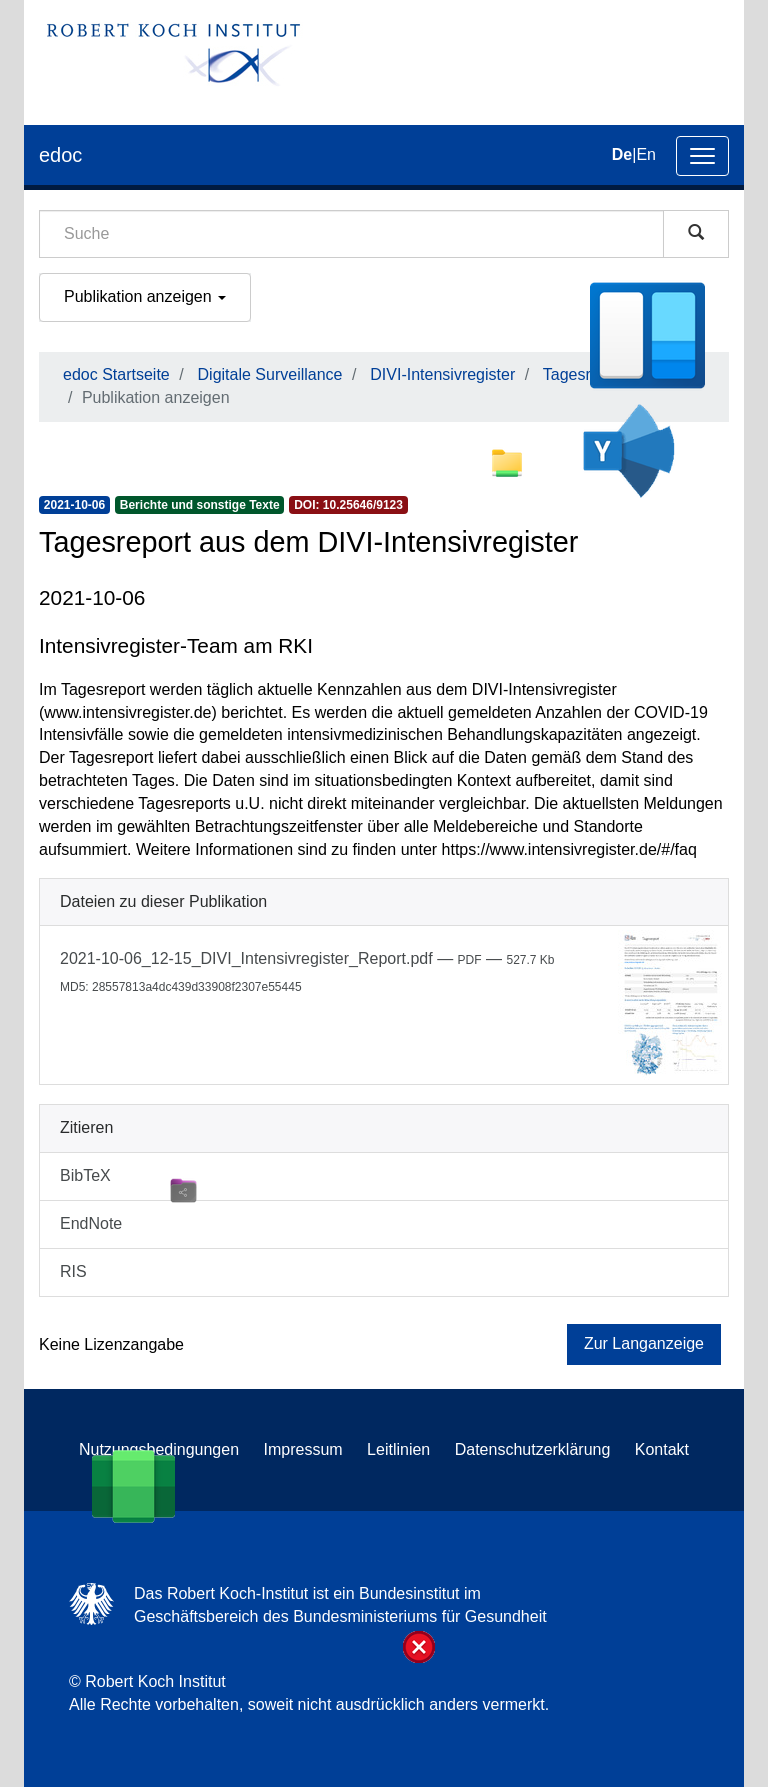  Describe the element at coordinates (133, 1486) in the screenshot. I see `open android app or emulator` at that location.